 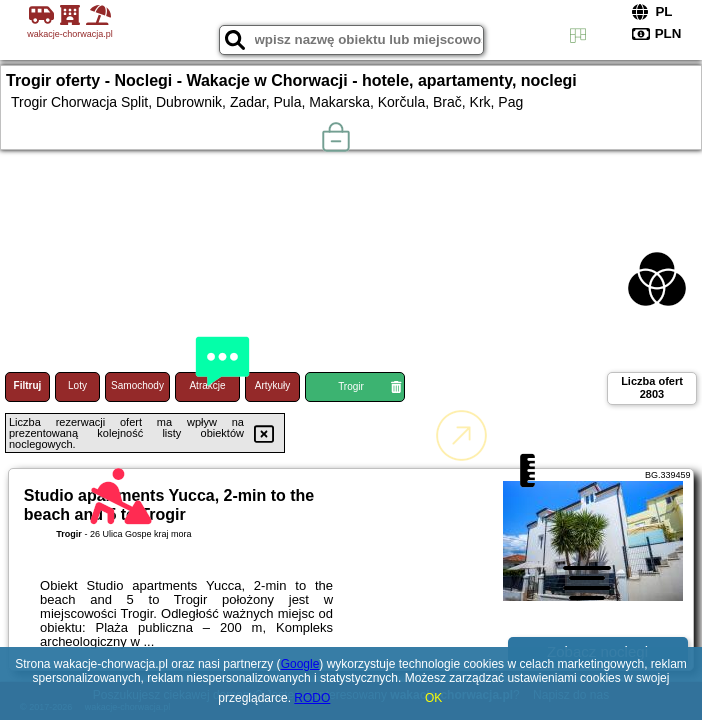 I want to click on center align text, so click(x=587, y=584).